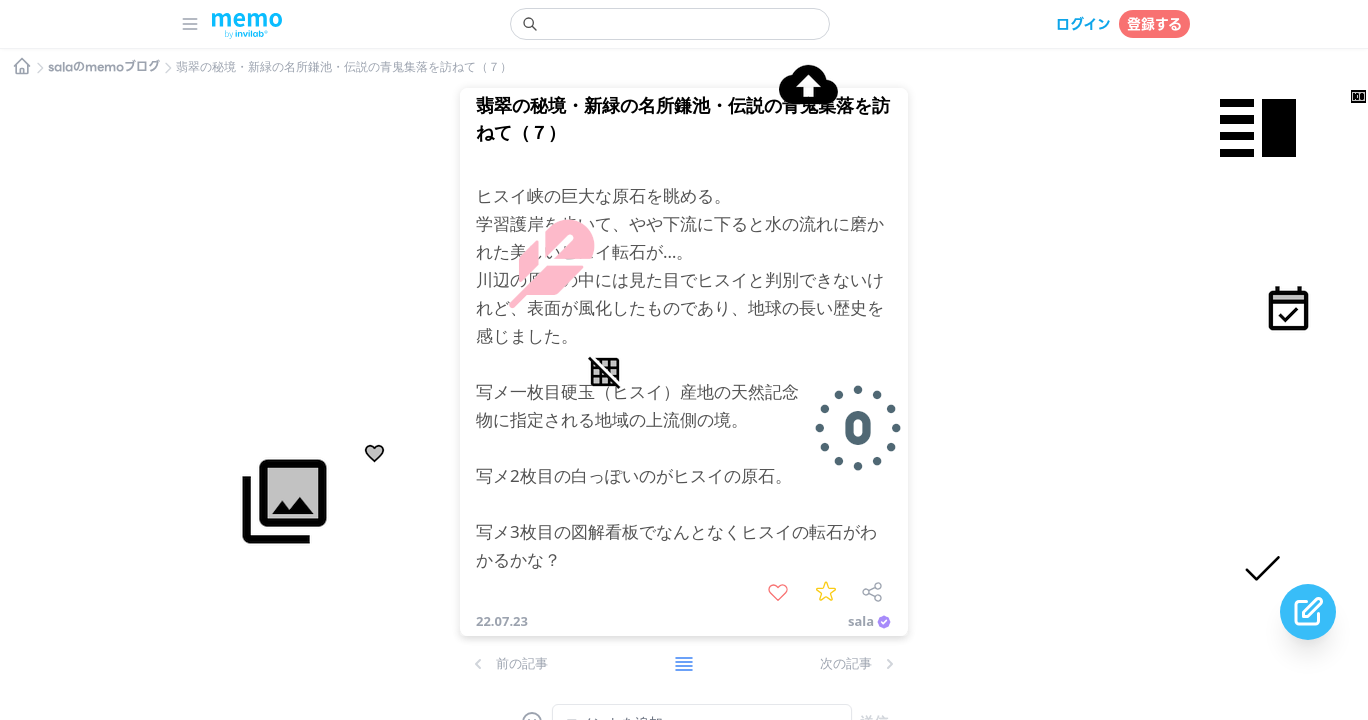  Describe the element at coordinates (808, 84) in the screenshot. I see `upload file to cloud storage` at that location.